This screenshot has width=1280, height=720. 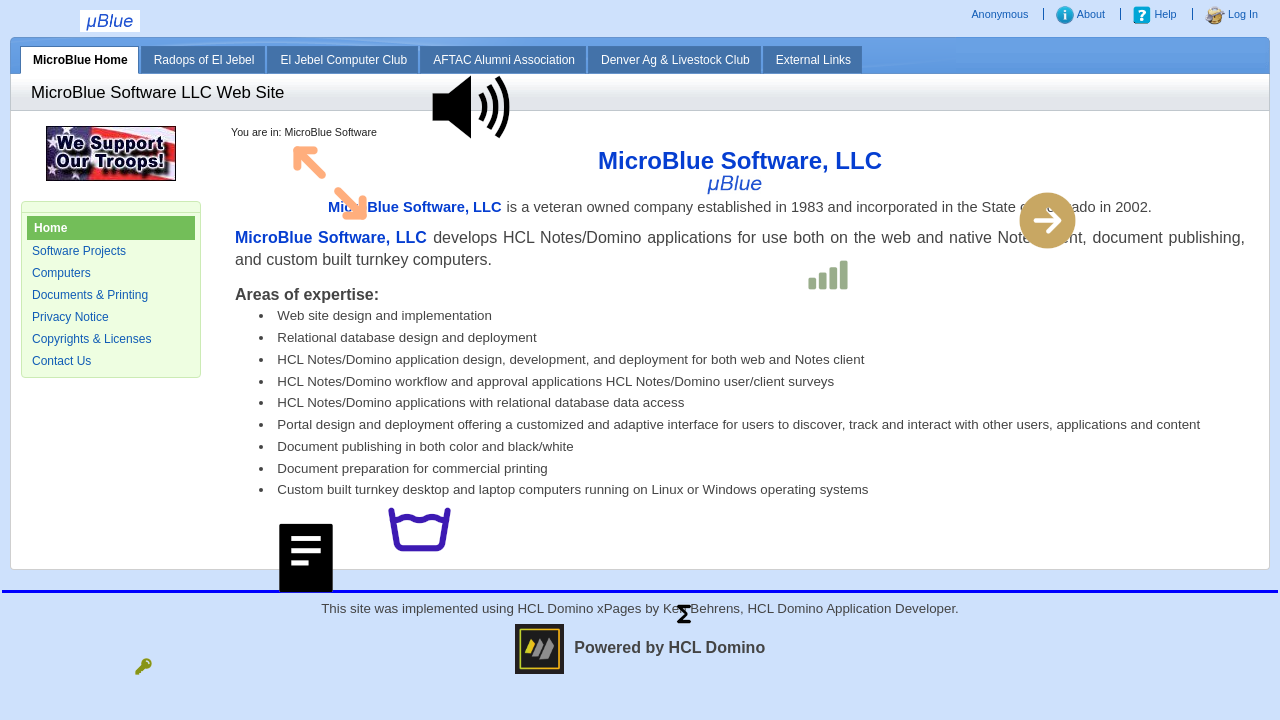 I want to click on access security or authentication settings, so click(x=143, y=666).